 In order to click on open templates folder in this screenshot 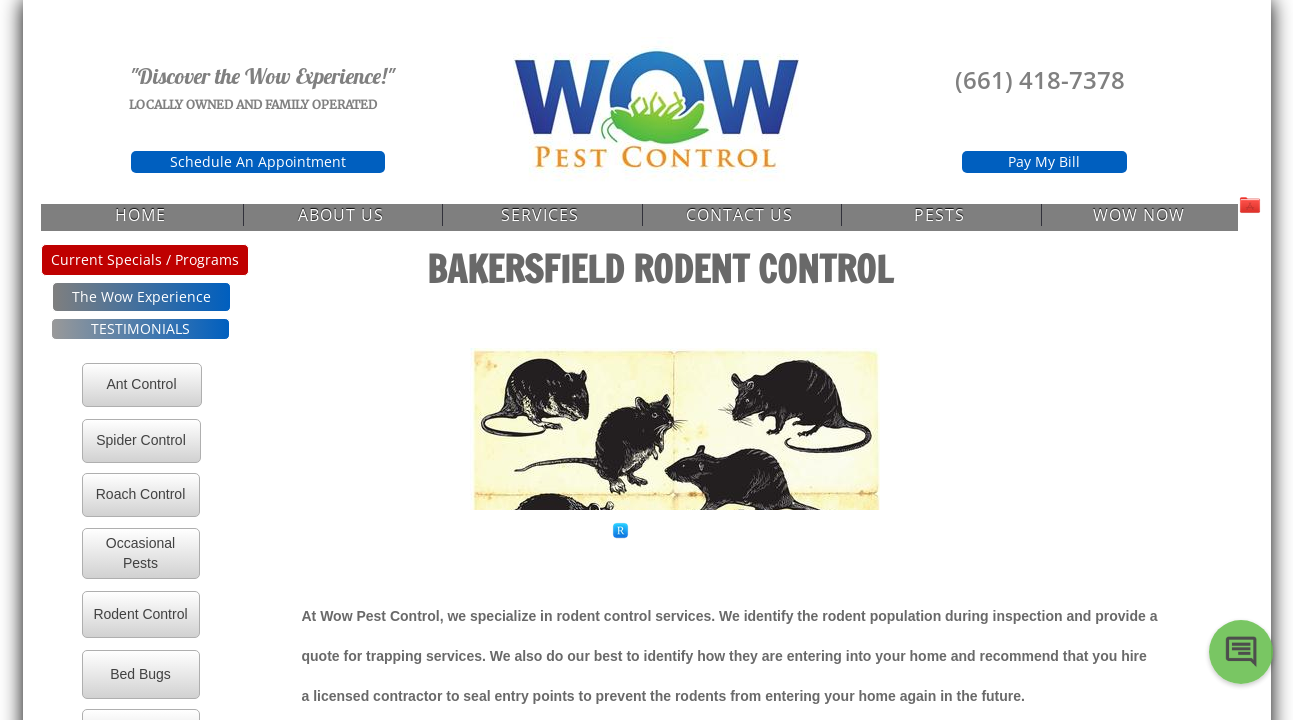, I will do `click(1250, 205)`.